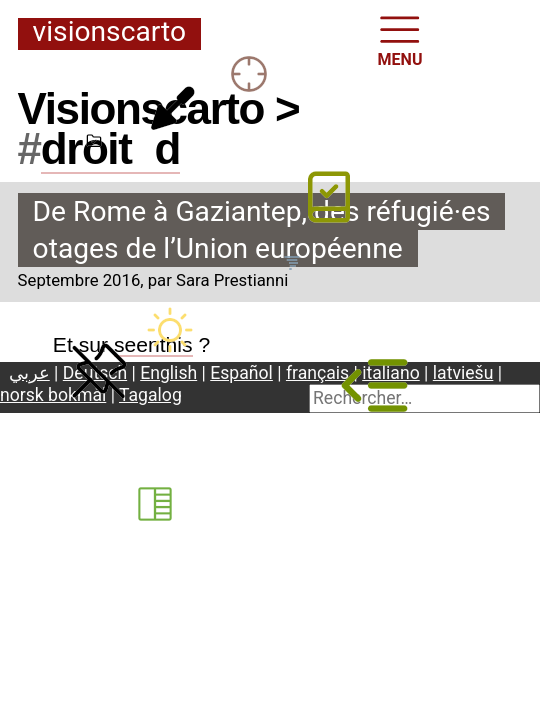 Image resolution: width=540 pixels, height=720 pixels. Describe the element at coordinates (249, 74) in the screenshot. I see `center map on current location` at that location.